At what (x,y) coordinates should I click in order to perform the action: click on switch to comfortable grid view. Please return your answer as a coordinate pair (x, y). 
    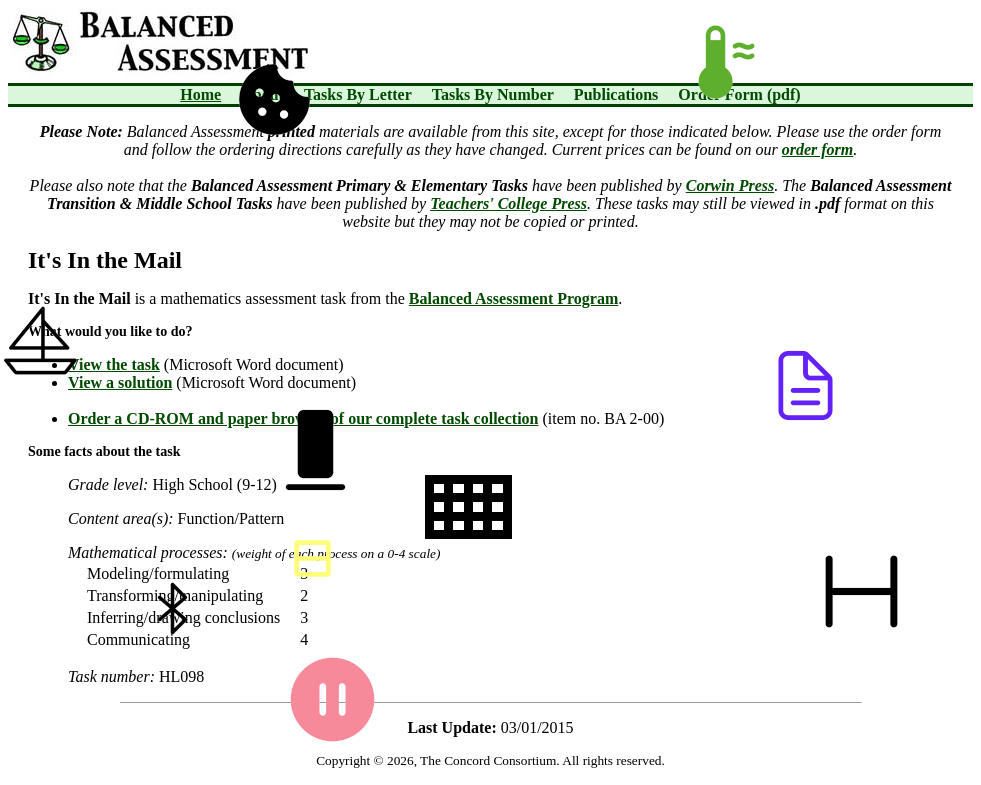
    Looking at the image, I should click on (466, 507).